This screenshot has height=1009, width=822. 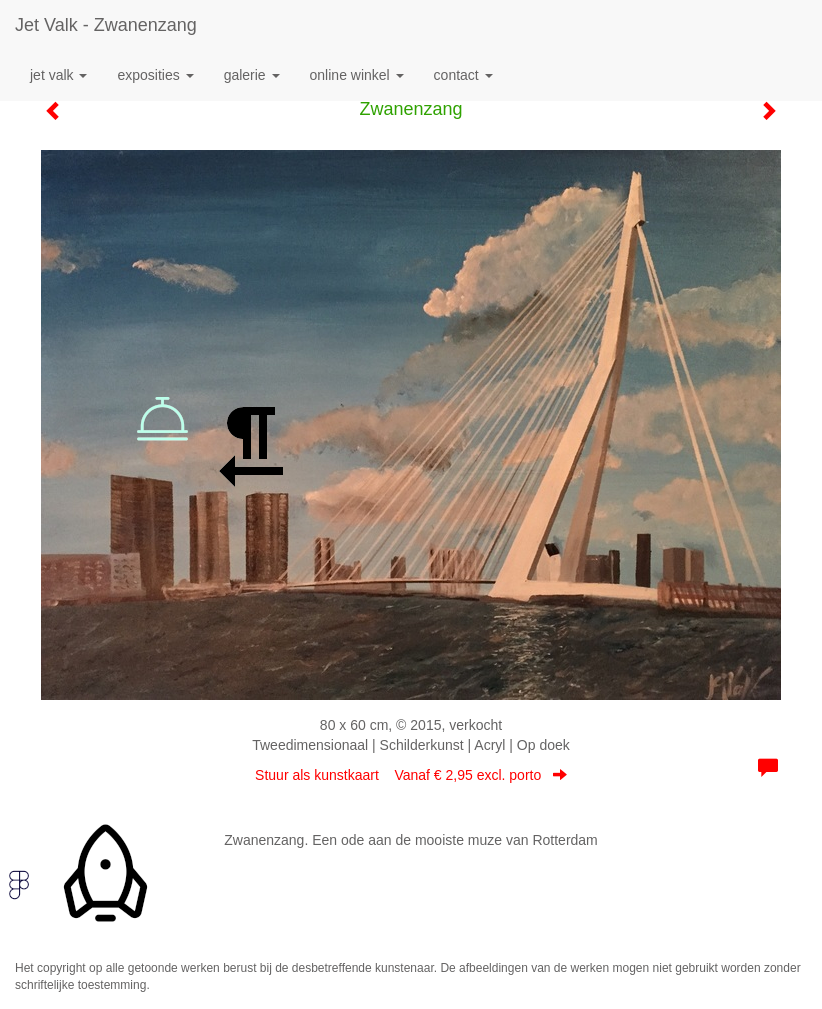 What do you see at coordinates (105, 876) in the screenshot?
I see `launch or deploy an application` at bounding box center [105, 876].